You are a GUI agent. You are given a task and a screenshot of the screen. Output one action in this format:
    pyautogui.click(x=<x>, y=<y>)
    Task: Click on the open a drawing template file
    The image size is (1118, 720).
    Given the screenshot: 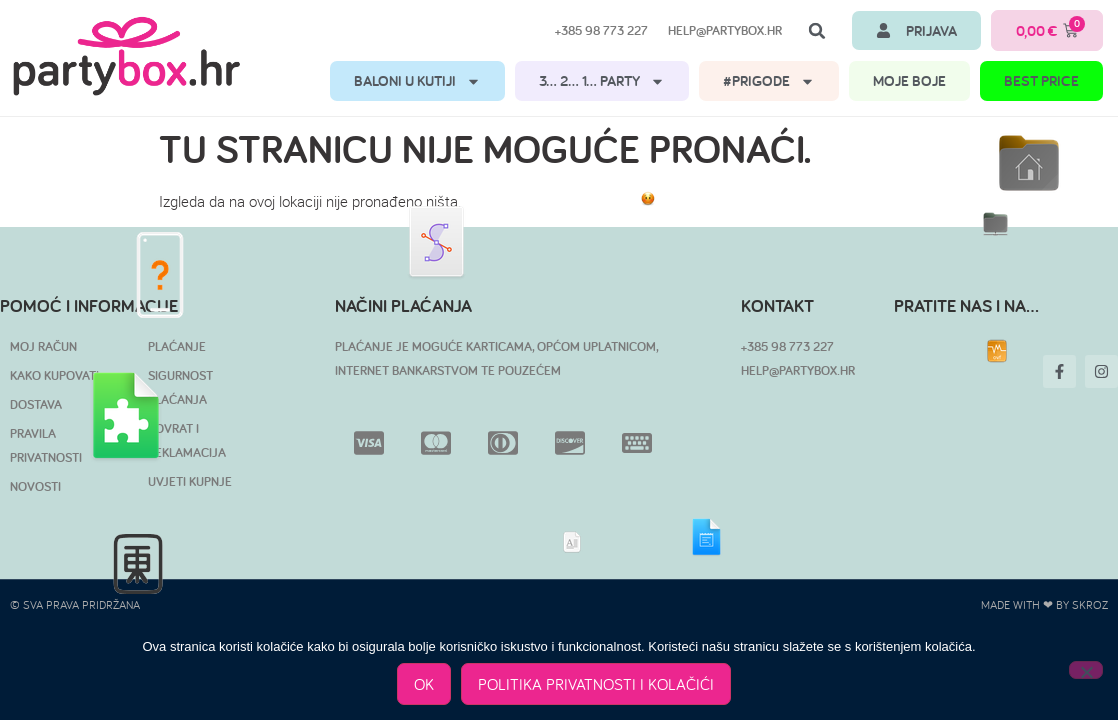 What is the action you would take?
    pyautogui.click(x=436, y=242)
    